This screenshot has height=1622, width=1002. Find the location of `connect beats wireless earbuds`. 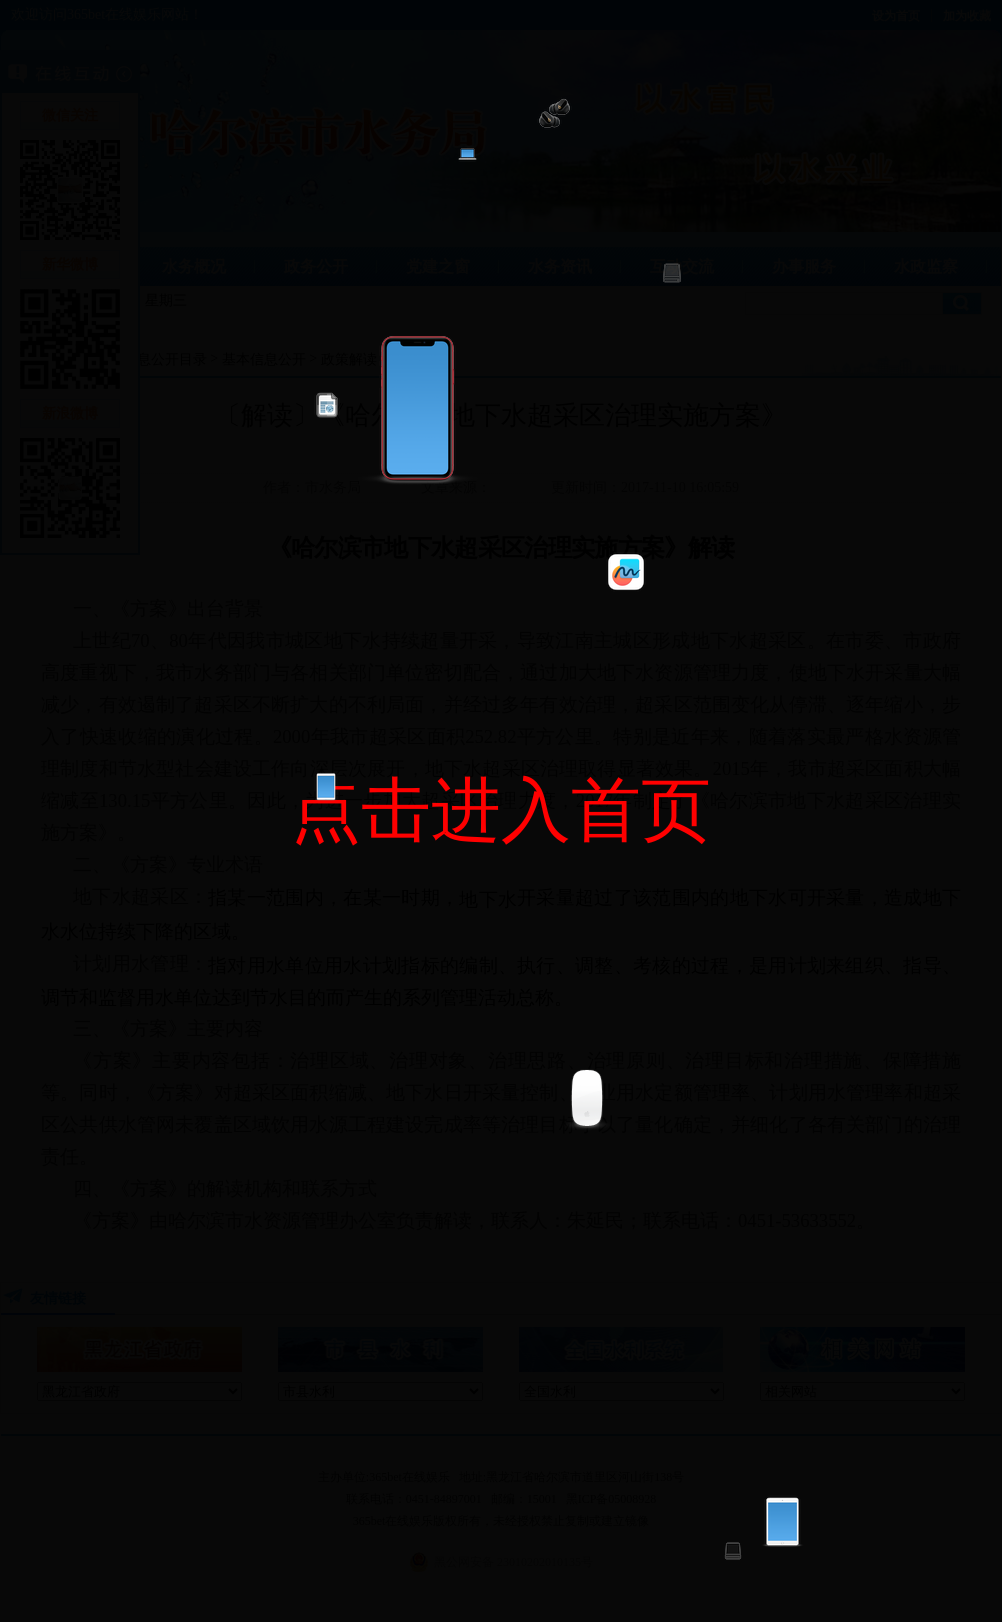

connect beats wireless earbuds is located at coordinates (554, 113).